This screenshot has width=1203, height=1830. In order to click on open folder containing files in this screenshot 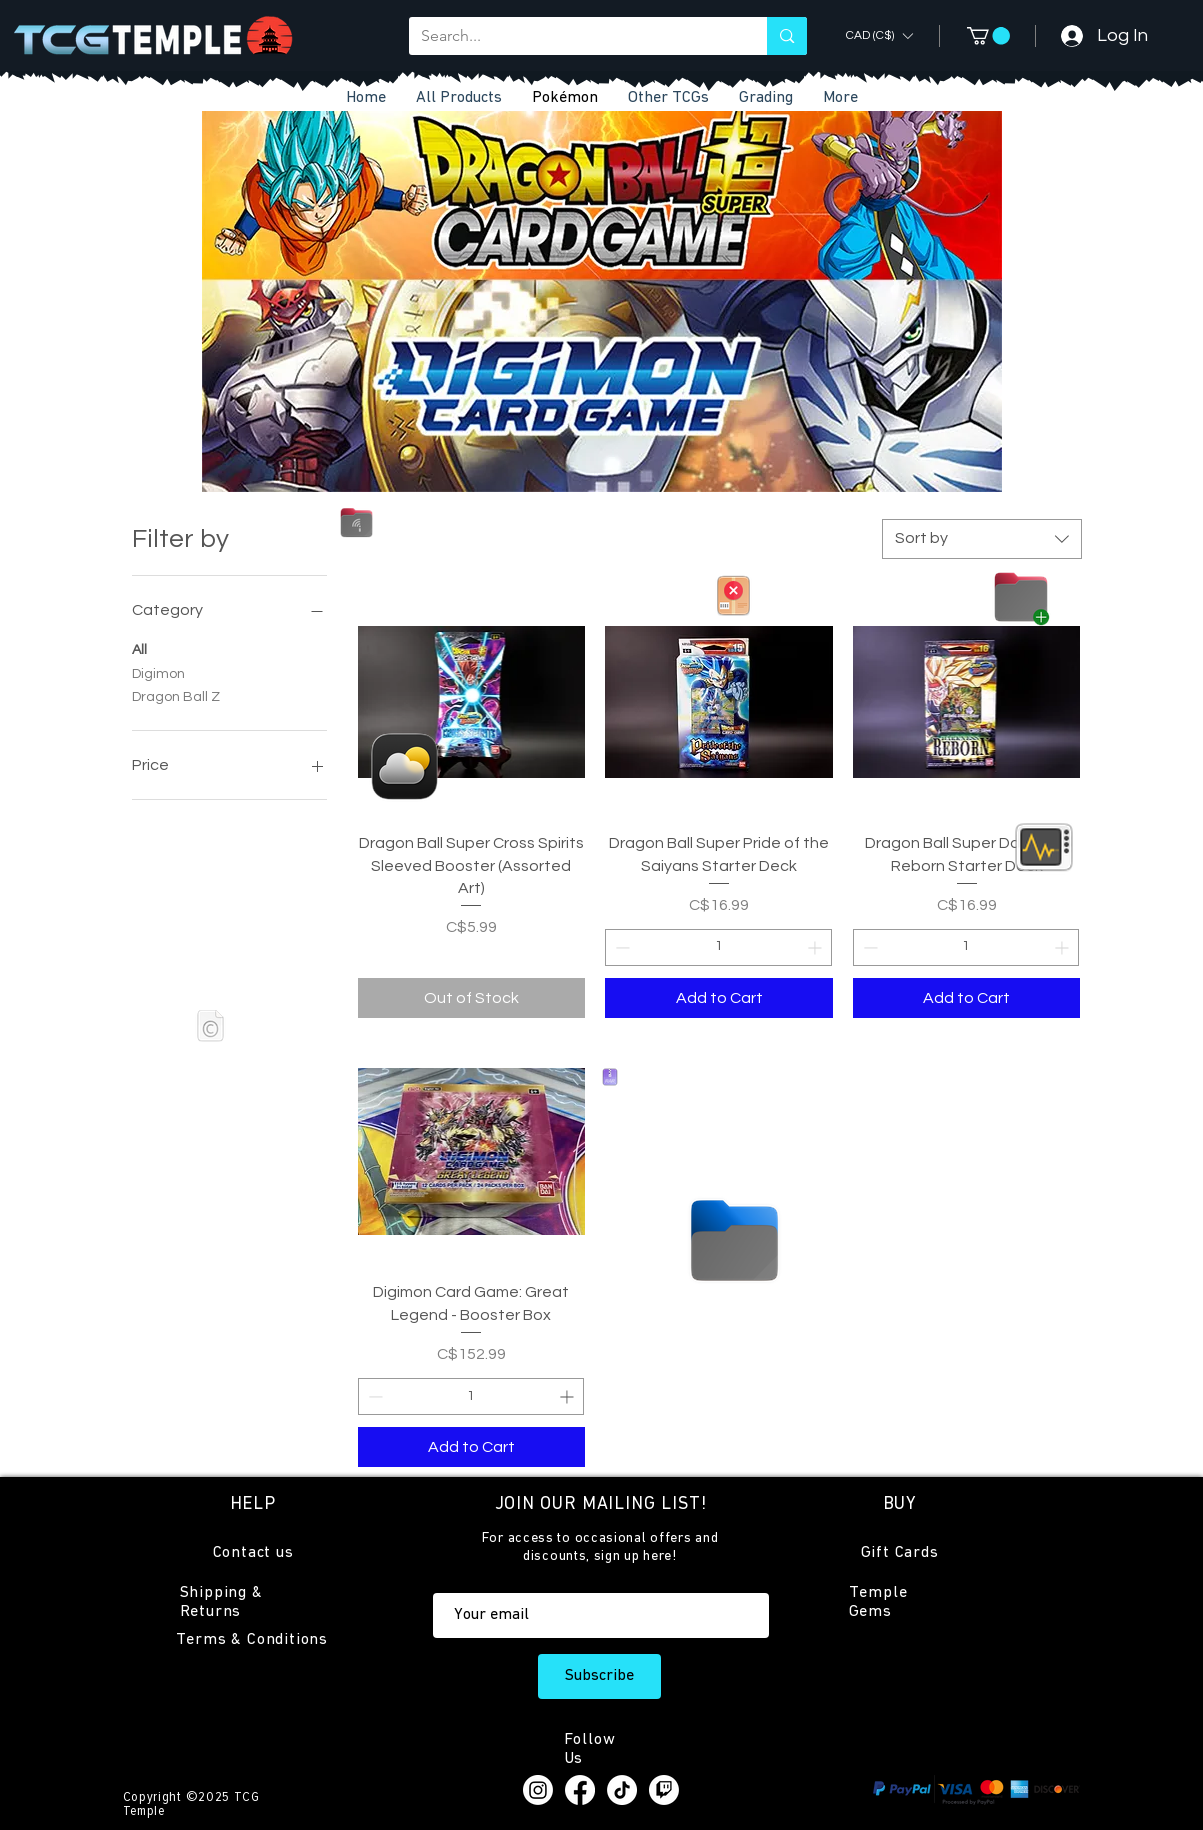, I will do `click(734, 1240)`.